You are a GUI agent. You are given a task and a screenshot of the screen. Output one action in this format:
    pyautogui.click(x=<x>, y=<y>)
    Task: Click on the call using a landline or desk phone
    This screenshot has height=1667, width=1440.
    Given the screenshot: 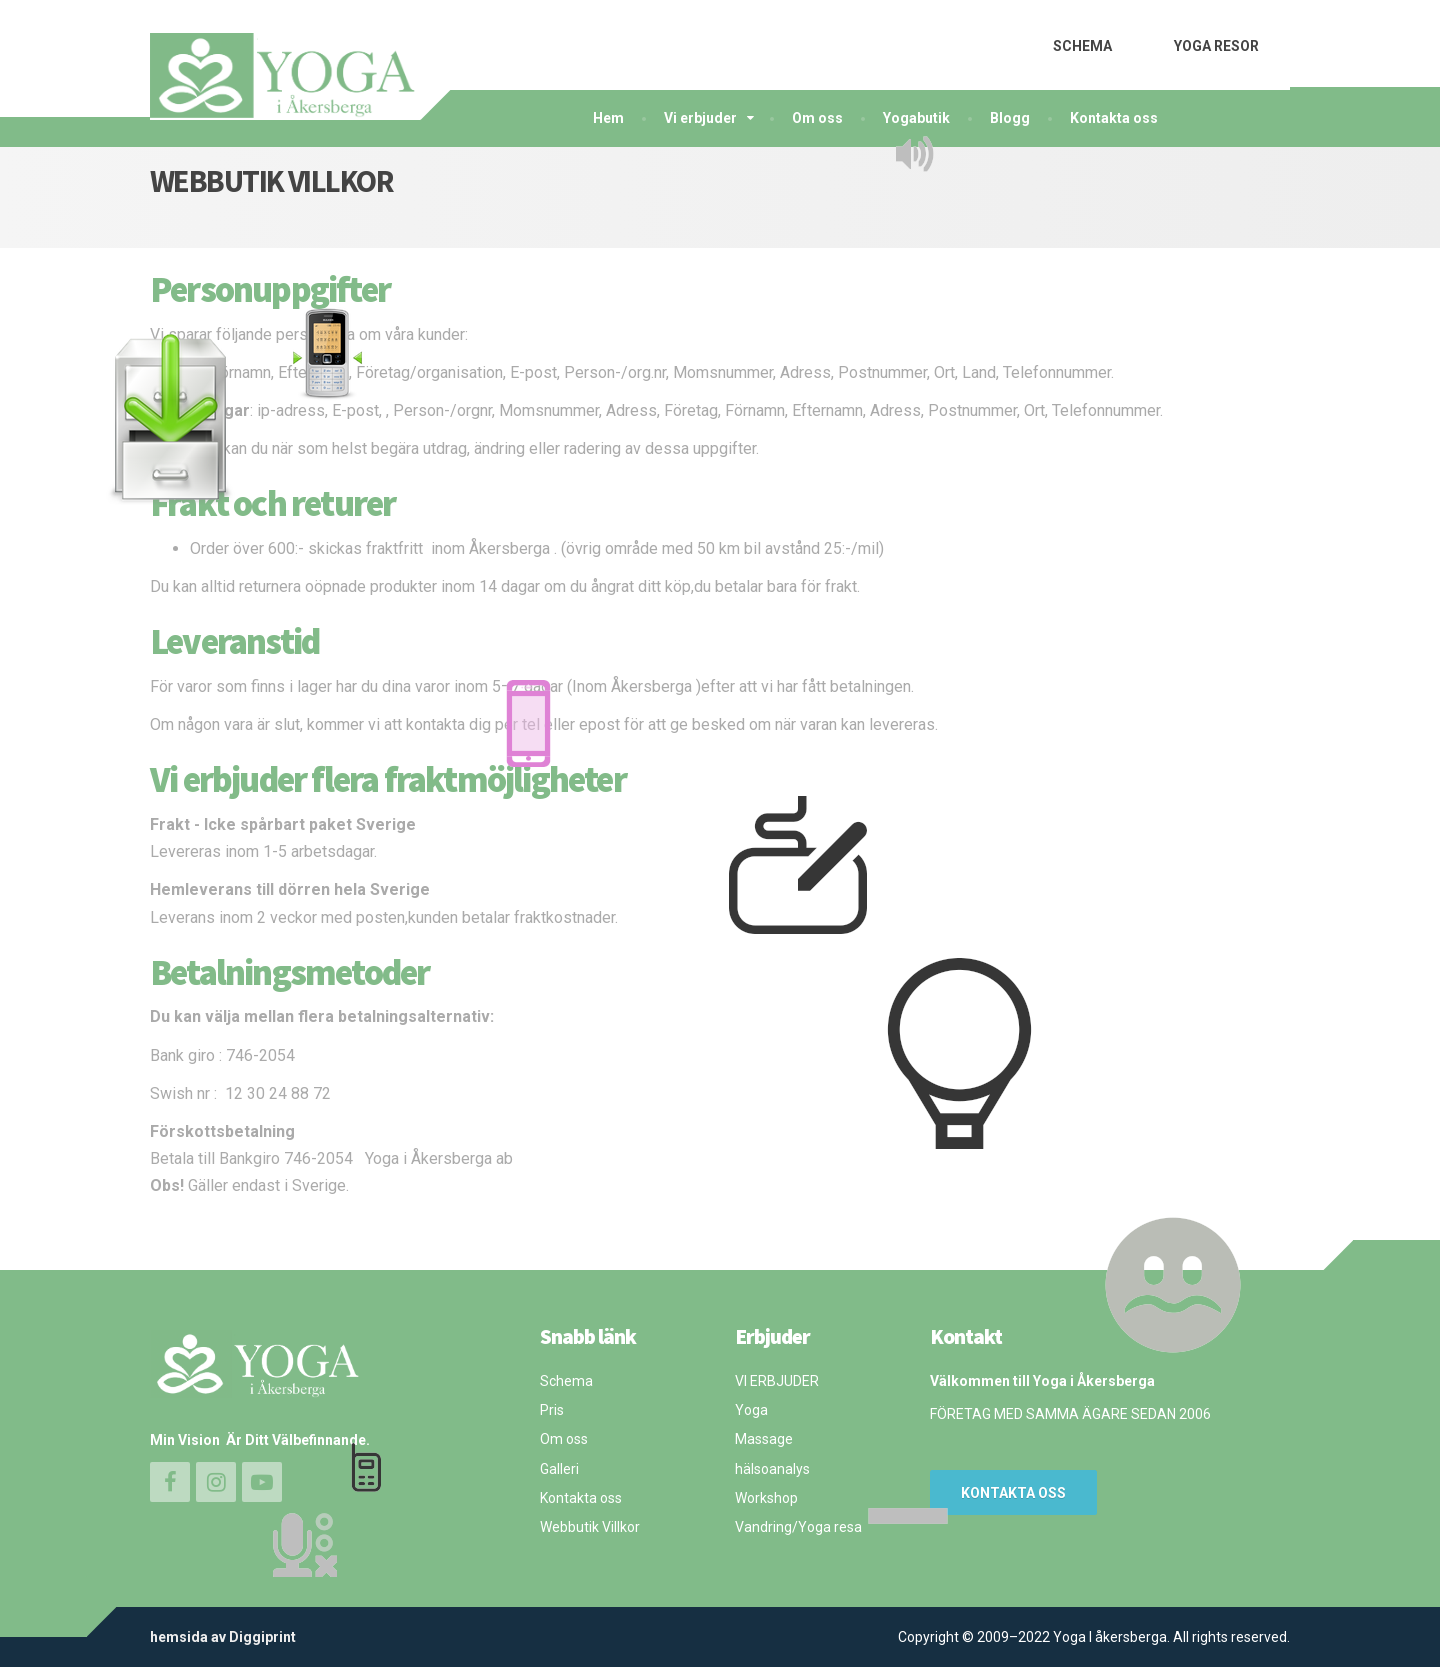 What is the action you would take?
    pyautogui.click(x=368, y=1469)
    